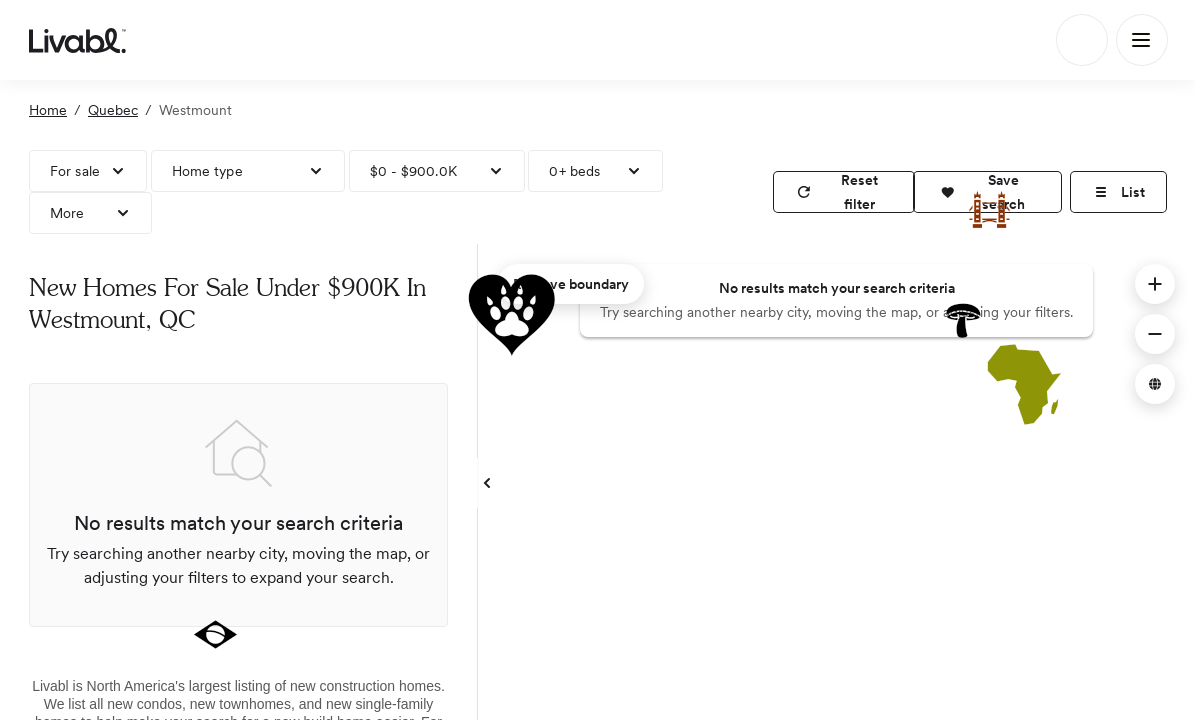 This screenshot has height=720, width=1195. I want to click on select brazilian portuguese language, so click(215, 634).